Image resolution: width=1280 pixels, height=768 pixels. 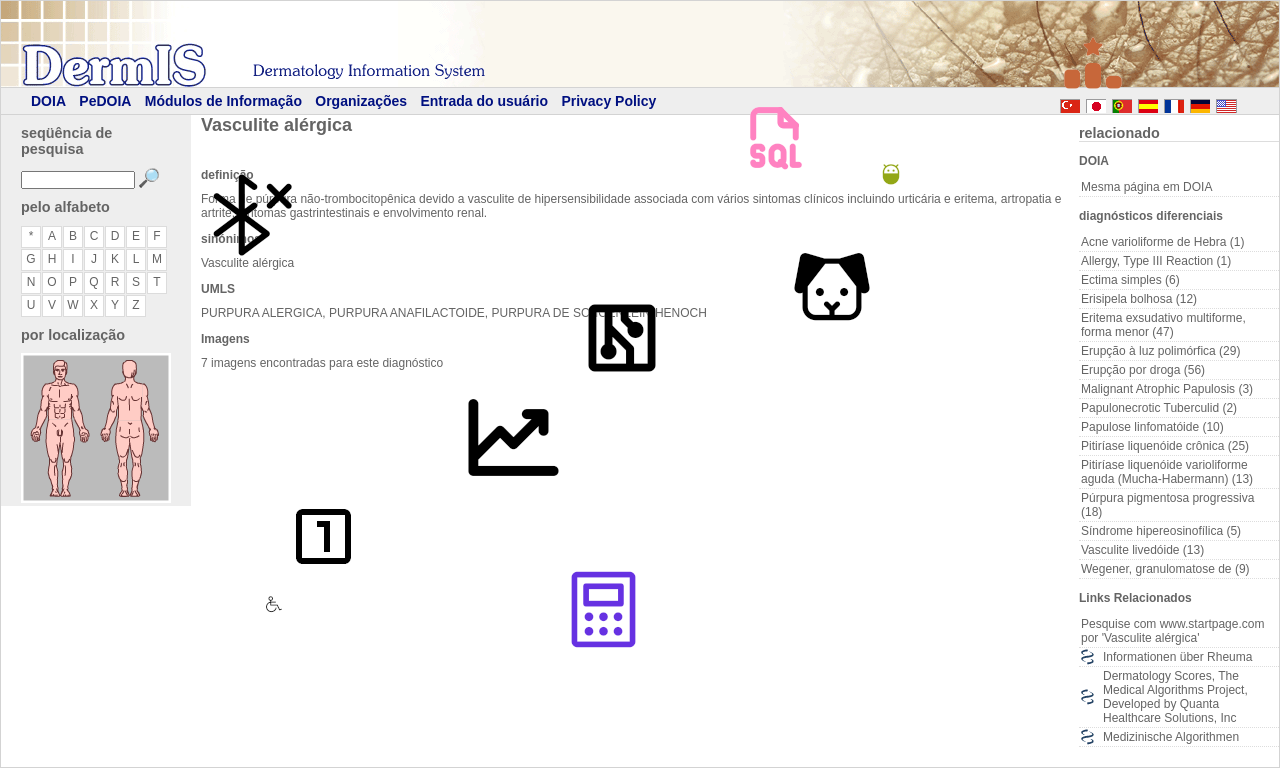 What do you see at coordinates (832, 288) in the screenshot?
I see `access pet-related features or settings` at bounding box center [832, 288].